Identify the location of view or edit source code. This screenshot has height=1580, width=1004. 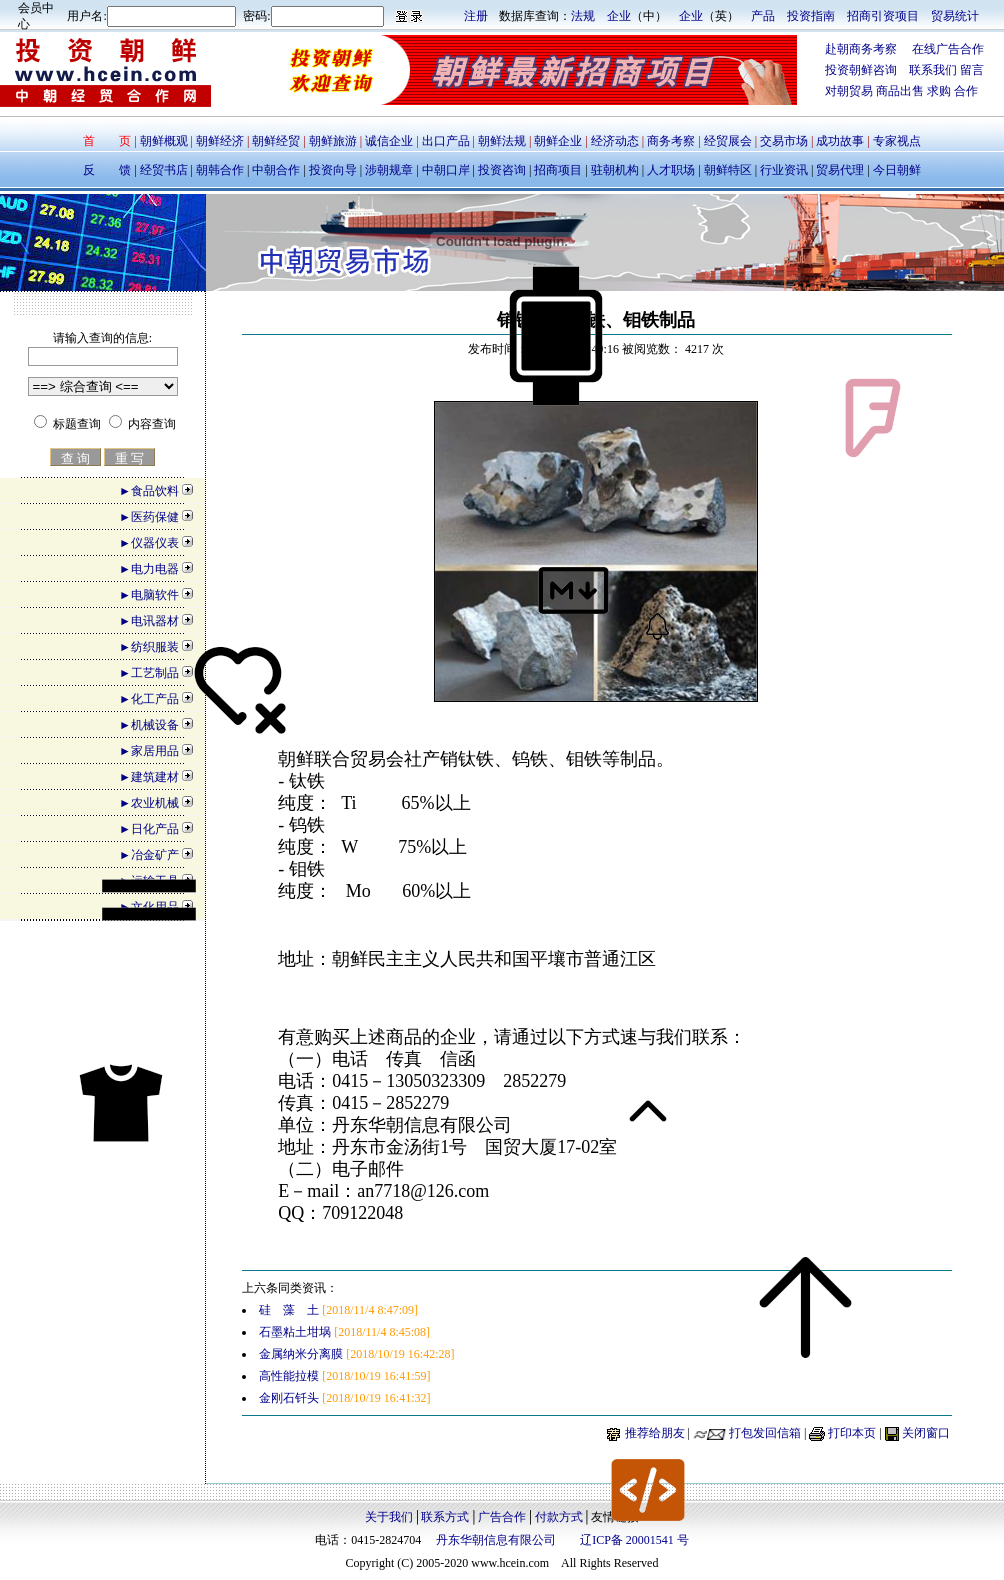
(648, 1490).